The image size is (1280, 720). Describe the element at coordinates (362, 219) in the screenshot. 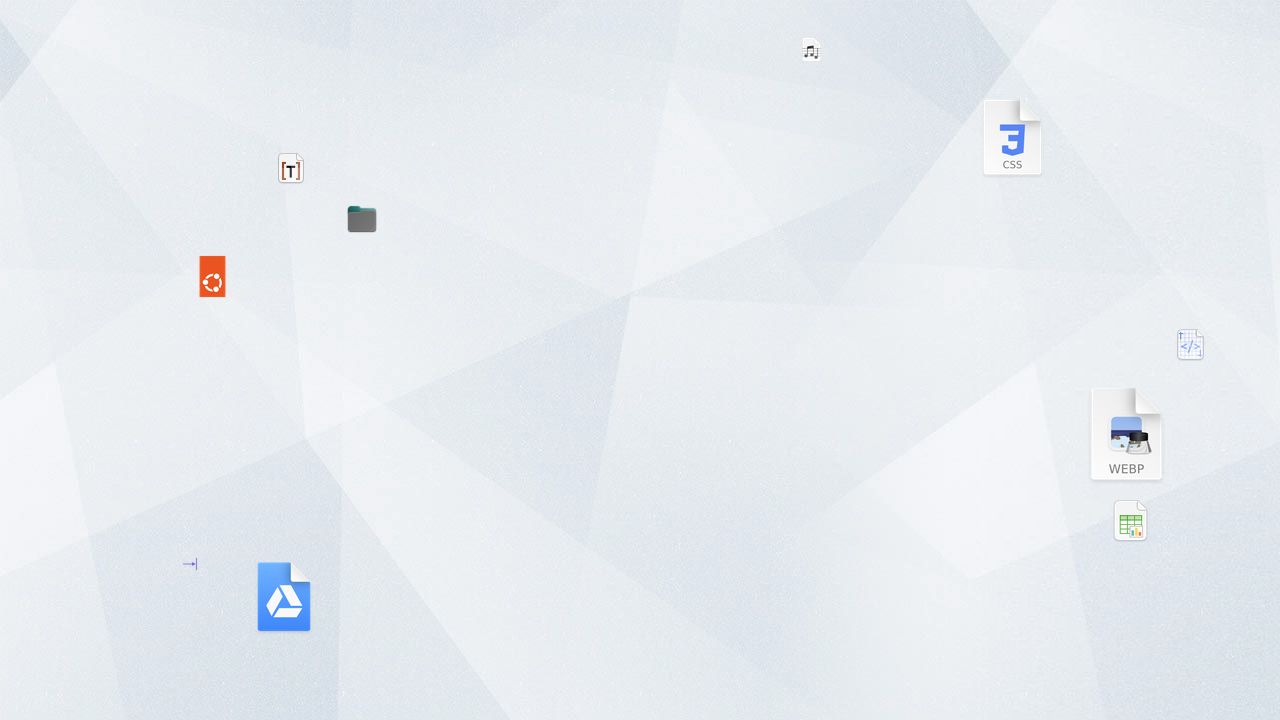

I see `open folder to view contents` at that location.